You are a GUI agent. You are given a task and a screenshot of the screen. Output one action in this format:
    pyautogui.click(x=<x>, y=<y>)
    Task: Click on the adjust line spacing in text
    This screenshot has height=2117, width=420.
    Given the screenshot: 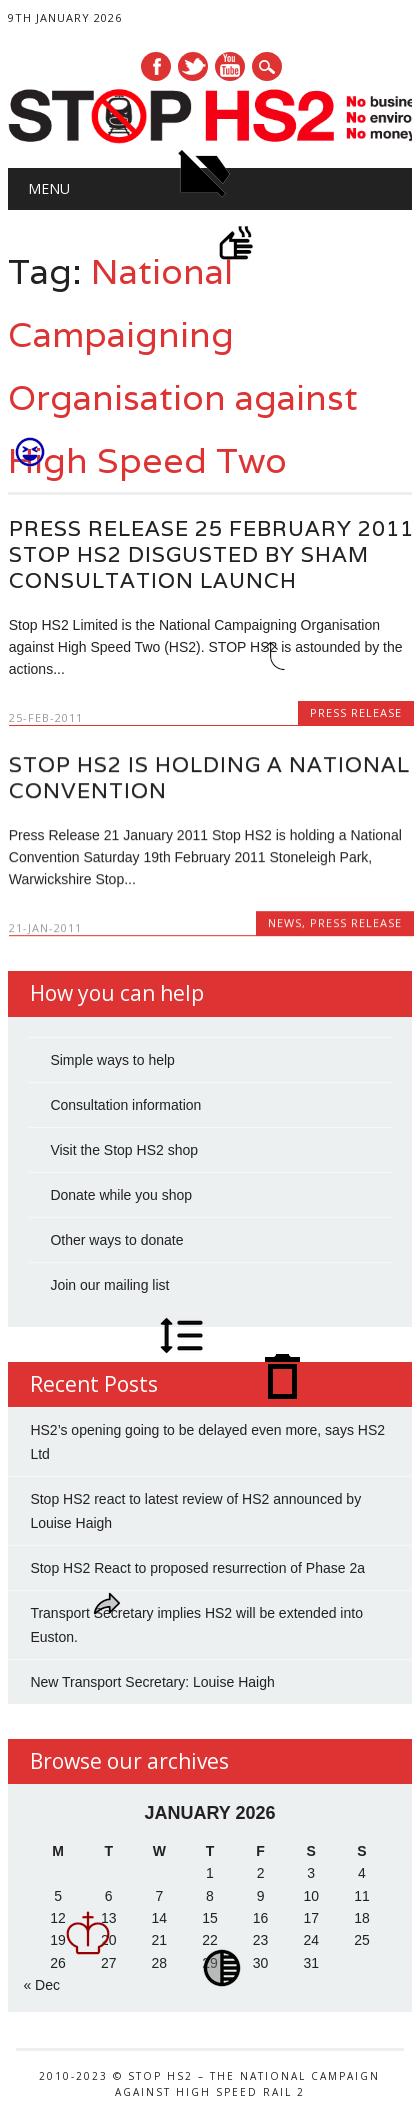 What is the action you would take?
    pyautogui.click(x=181, y=1335)
    